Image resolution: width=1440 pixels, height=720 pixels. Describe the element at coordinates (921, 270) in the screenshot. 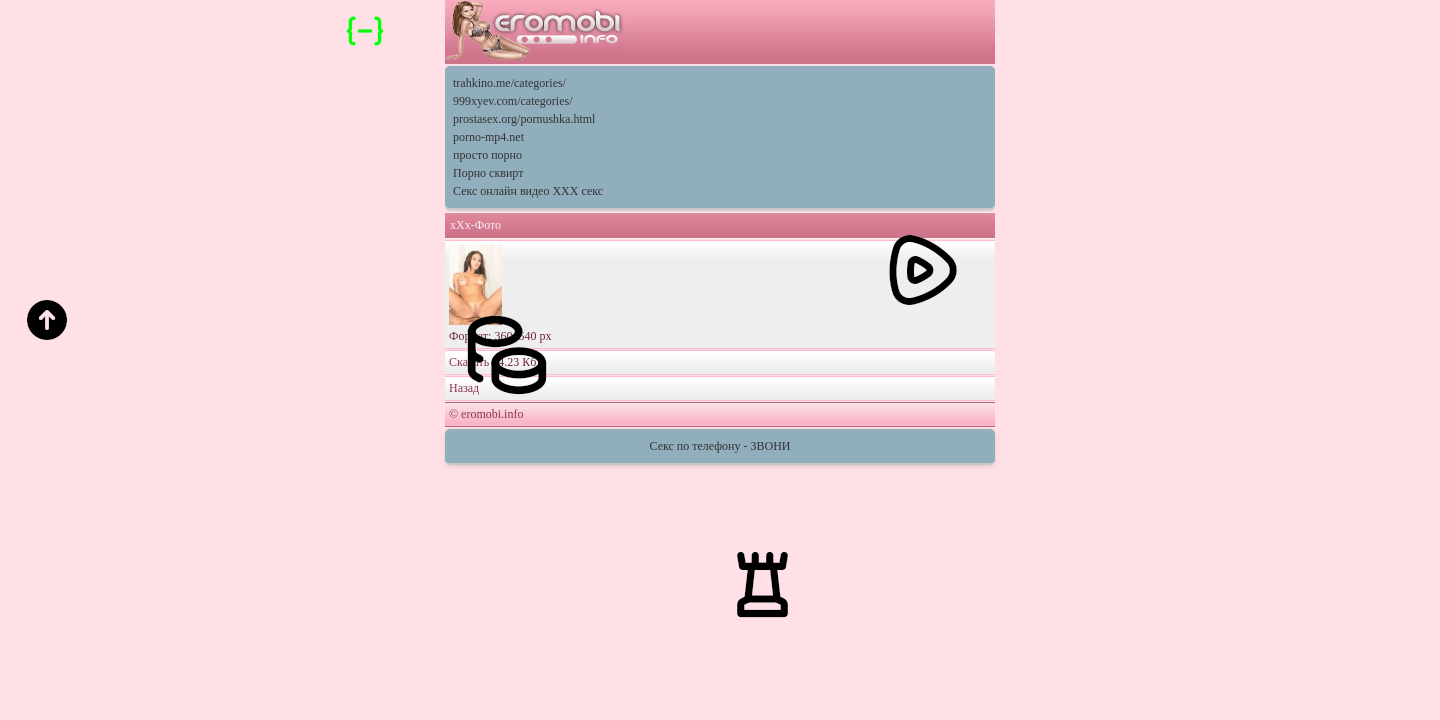

I see `open the Rumble video platform` at that location.